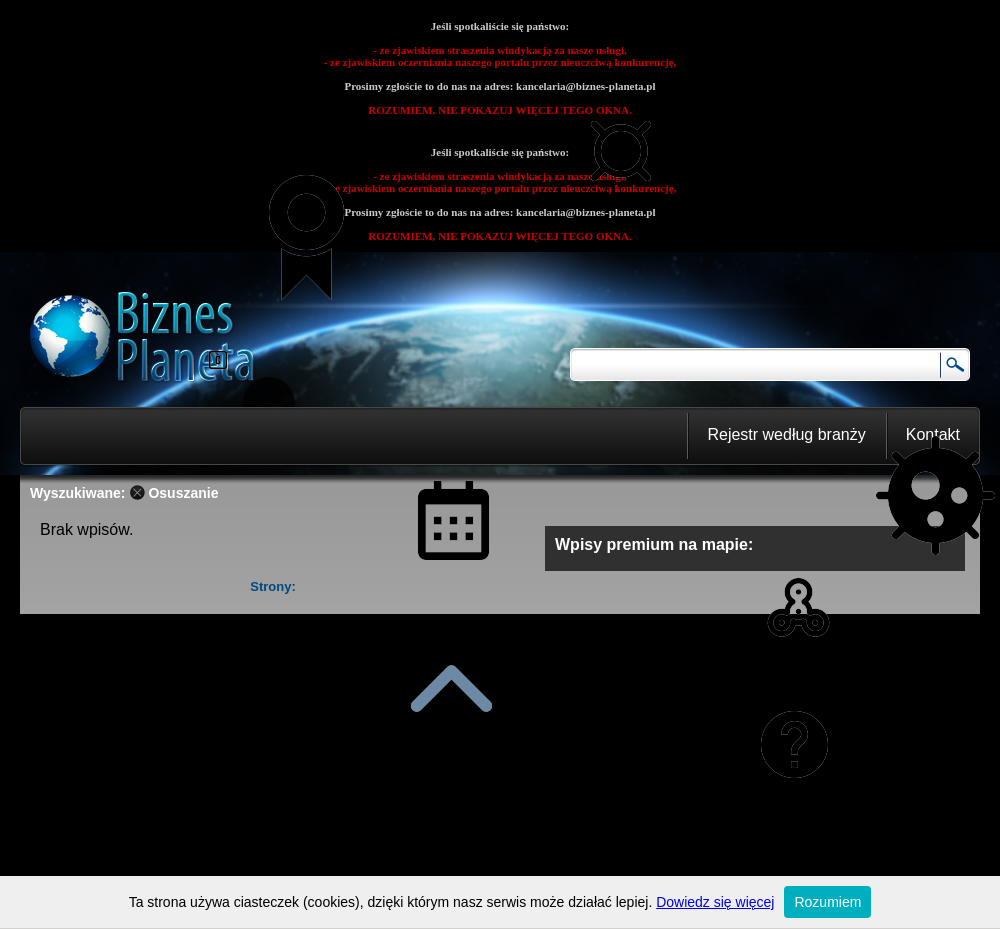 The height and width of the screenshot is (929, 1000). Describe the element at coordinates (935, 495) in the screenshot. I see `indicates virus or malware detected` at that location.